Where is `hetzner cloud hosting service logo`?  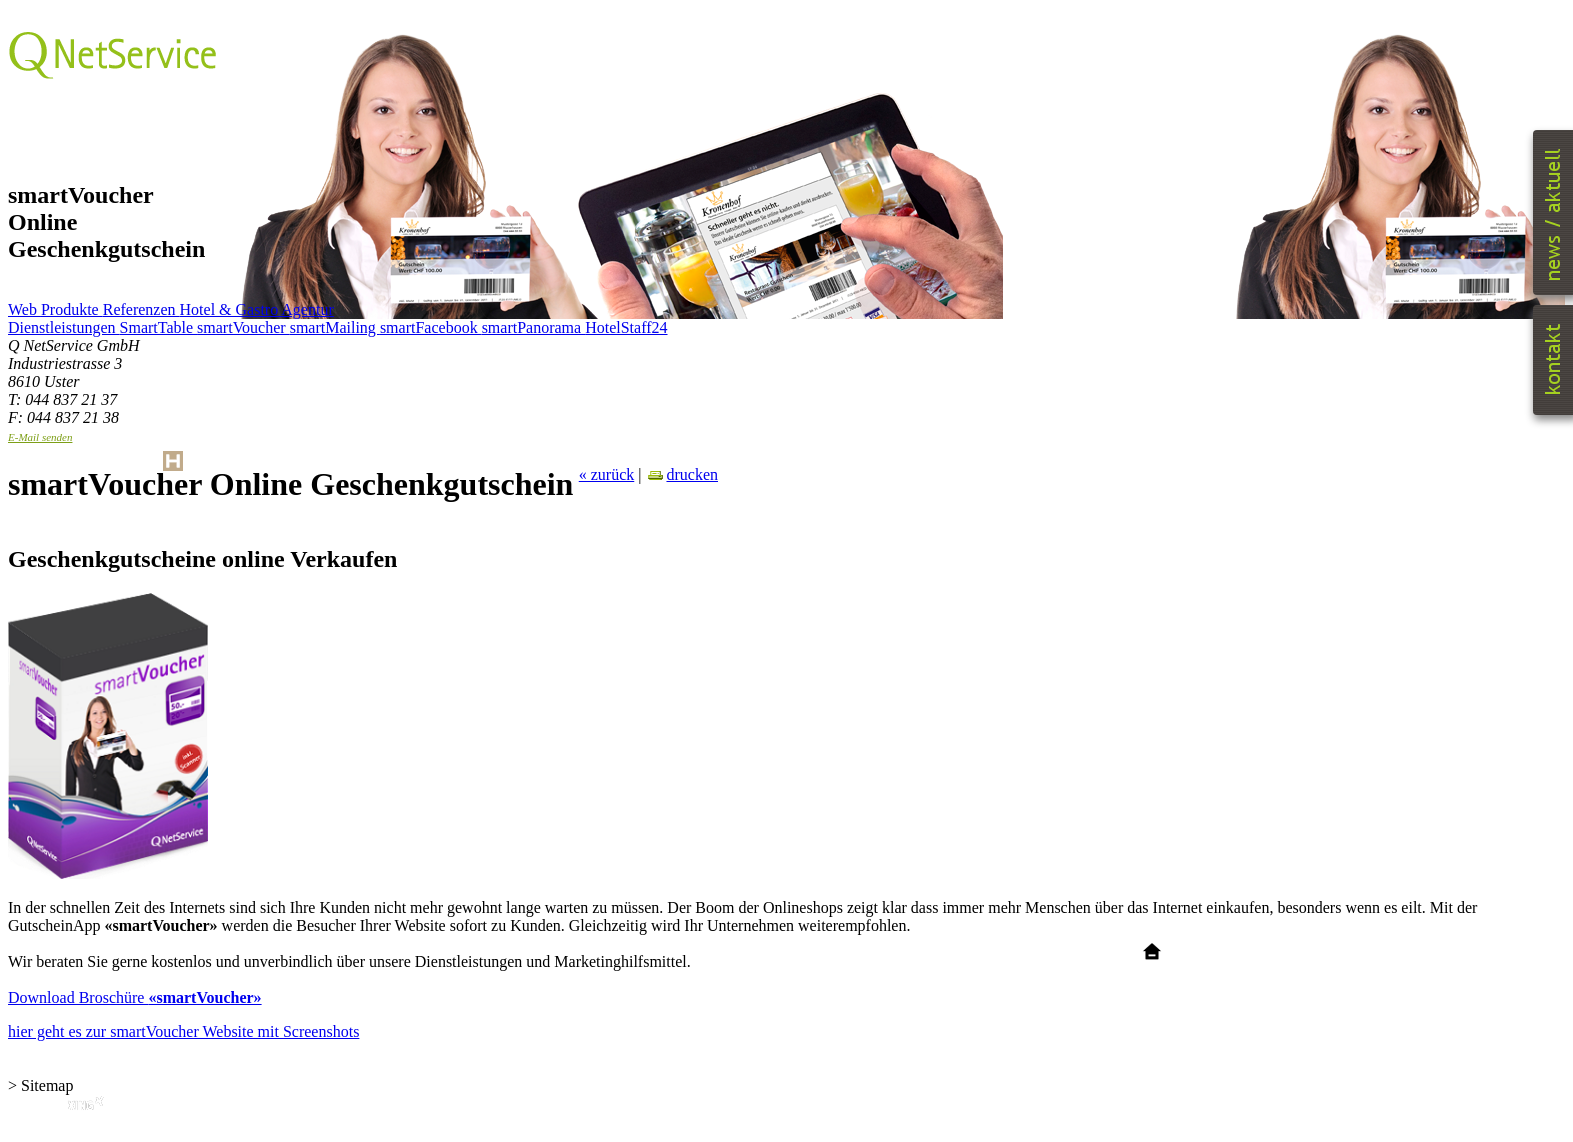
hetzner cloud hosting service logo is located at coordinates (173, 461).